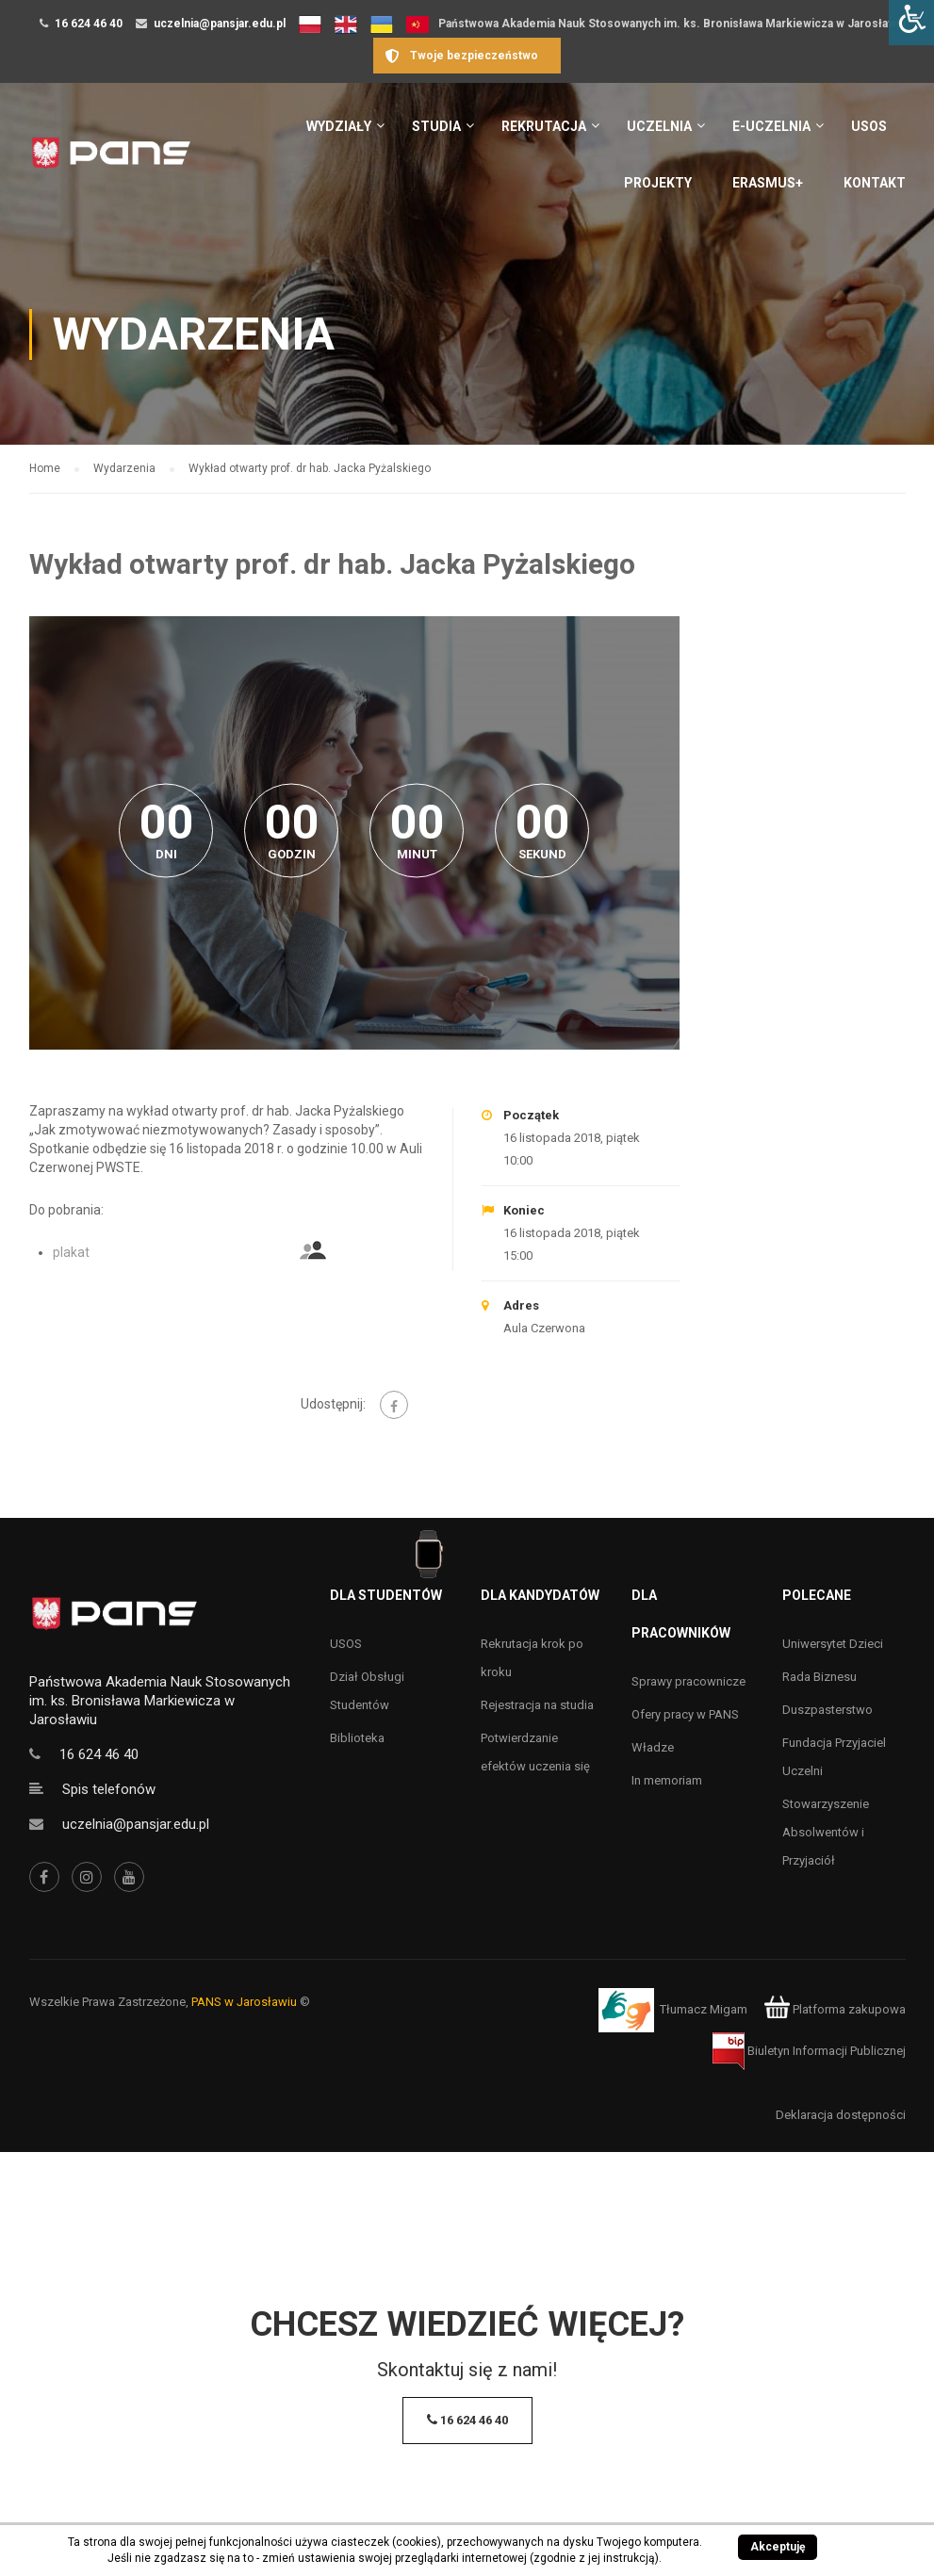  Describe the element at coordinates (428, 1554) in the screenshot. I see `manage connected Apple Watch device` at that location.